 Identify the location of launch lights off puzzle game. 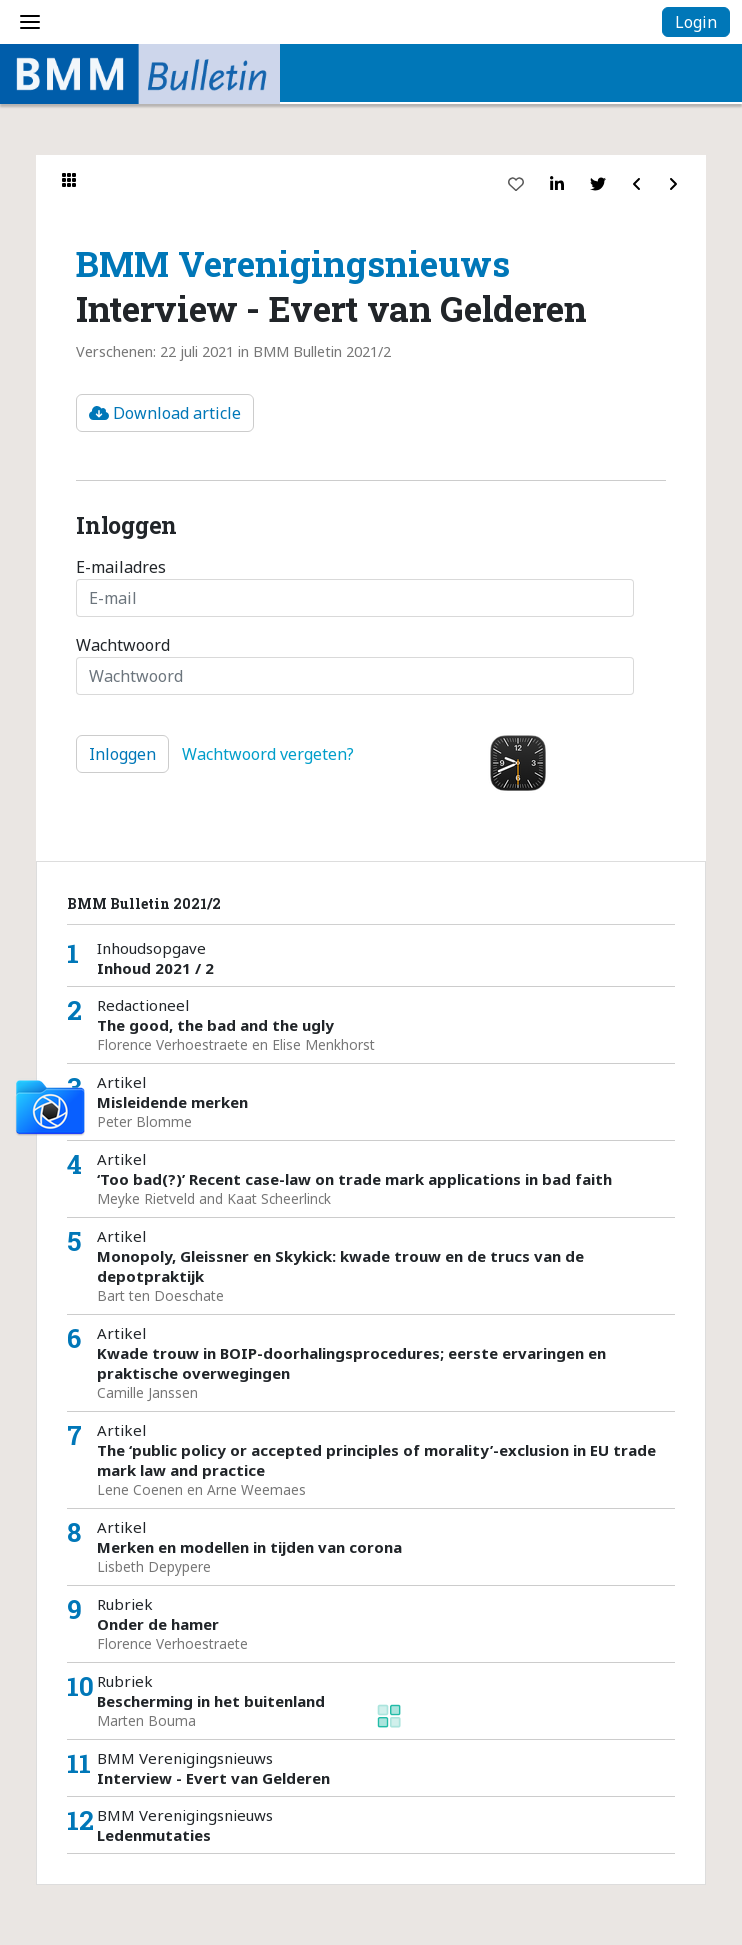
(390, 1717).